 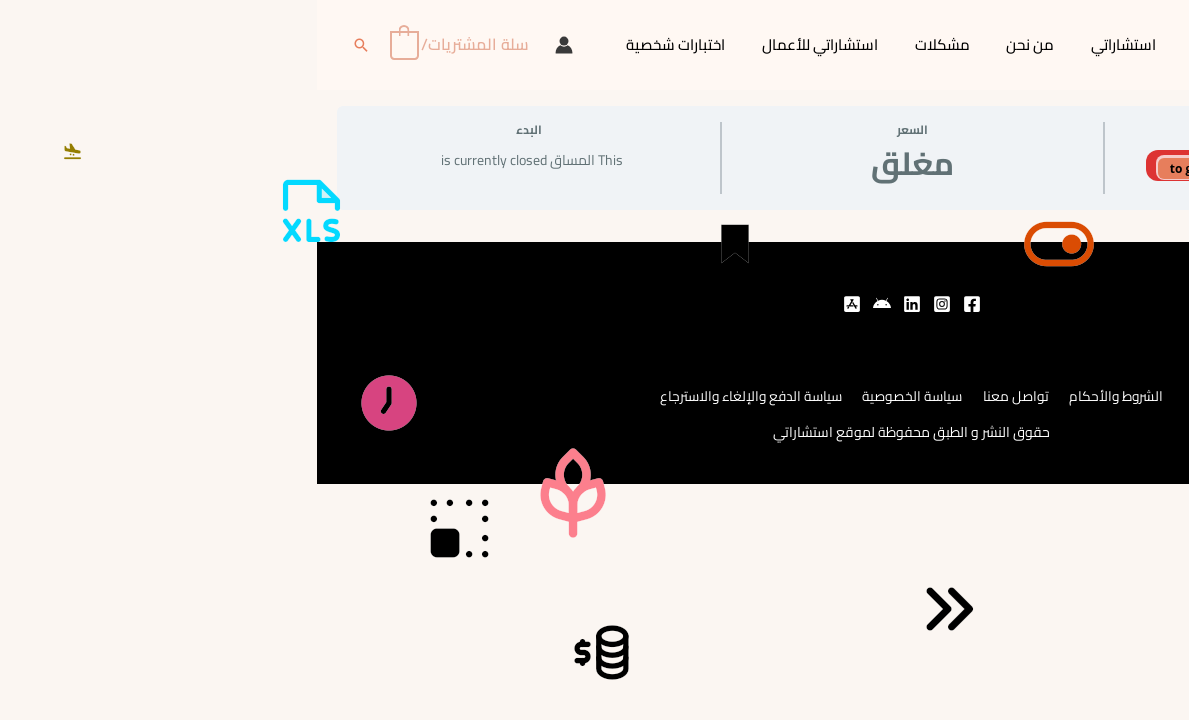 What do you see at coordinates (311, 213) in the screenshot?
I see `open or view an excel spreadsheet file` at bounding box center [311, 213].